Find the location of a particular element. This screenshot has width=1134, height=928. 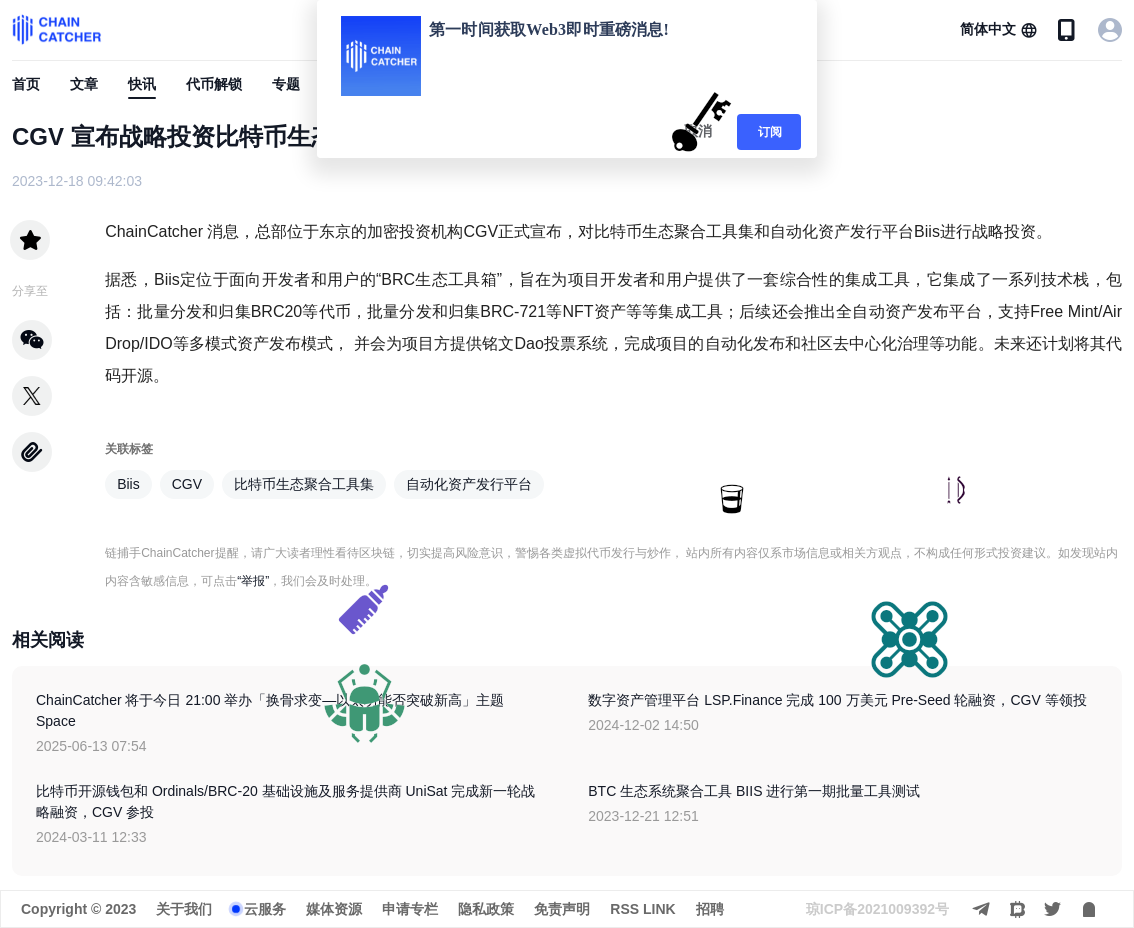

access archery or ranged combat skills is located at coordinates (955, 490).